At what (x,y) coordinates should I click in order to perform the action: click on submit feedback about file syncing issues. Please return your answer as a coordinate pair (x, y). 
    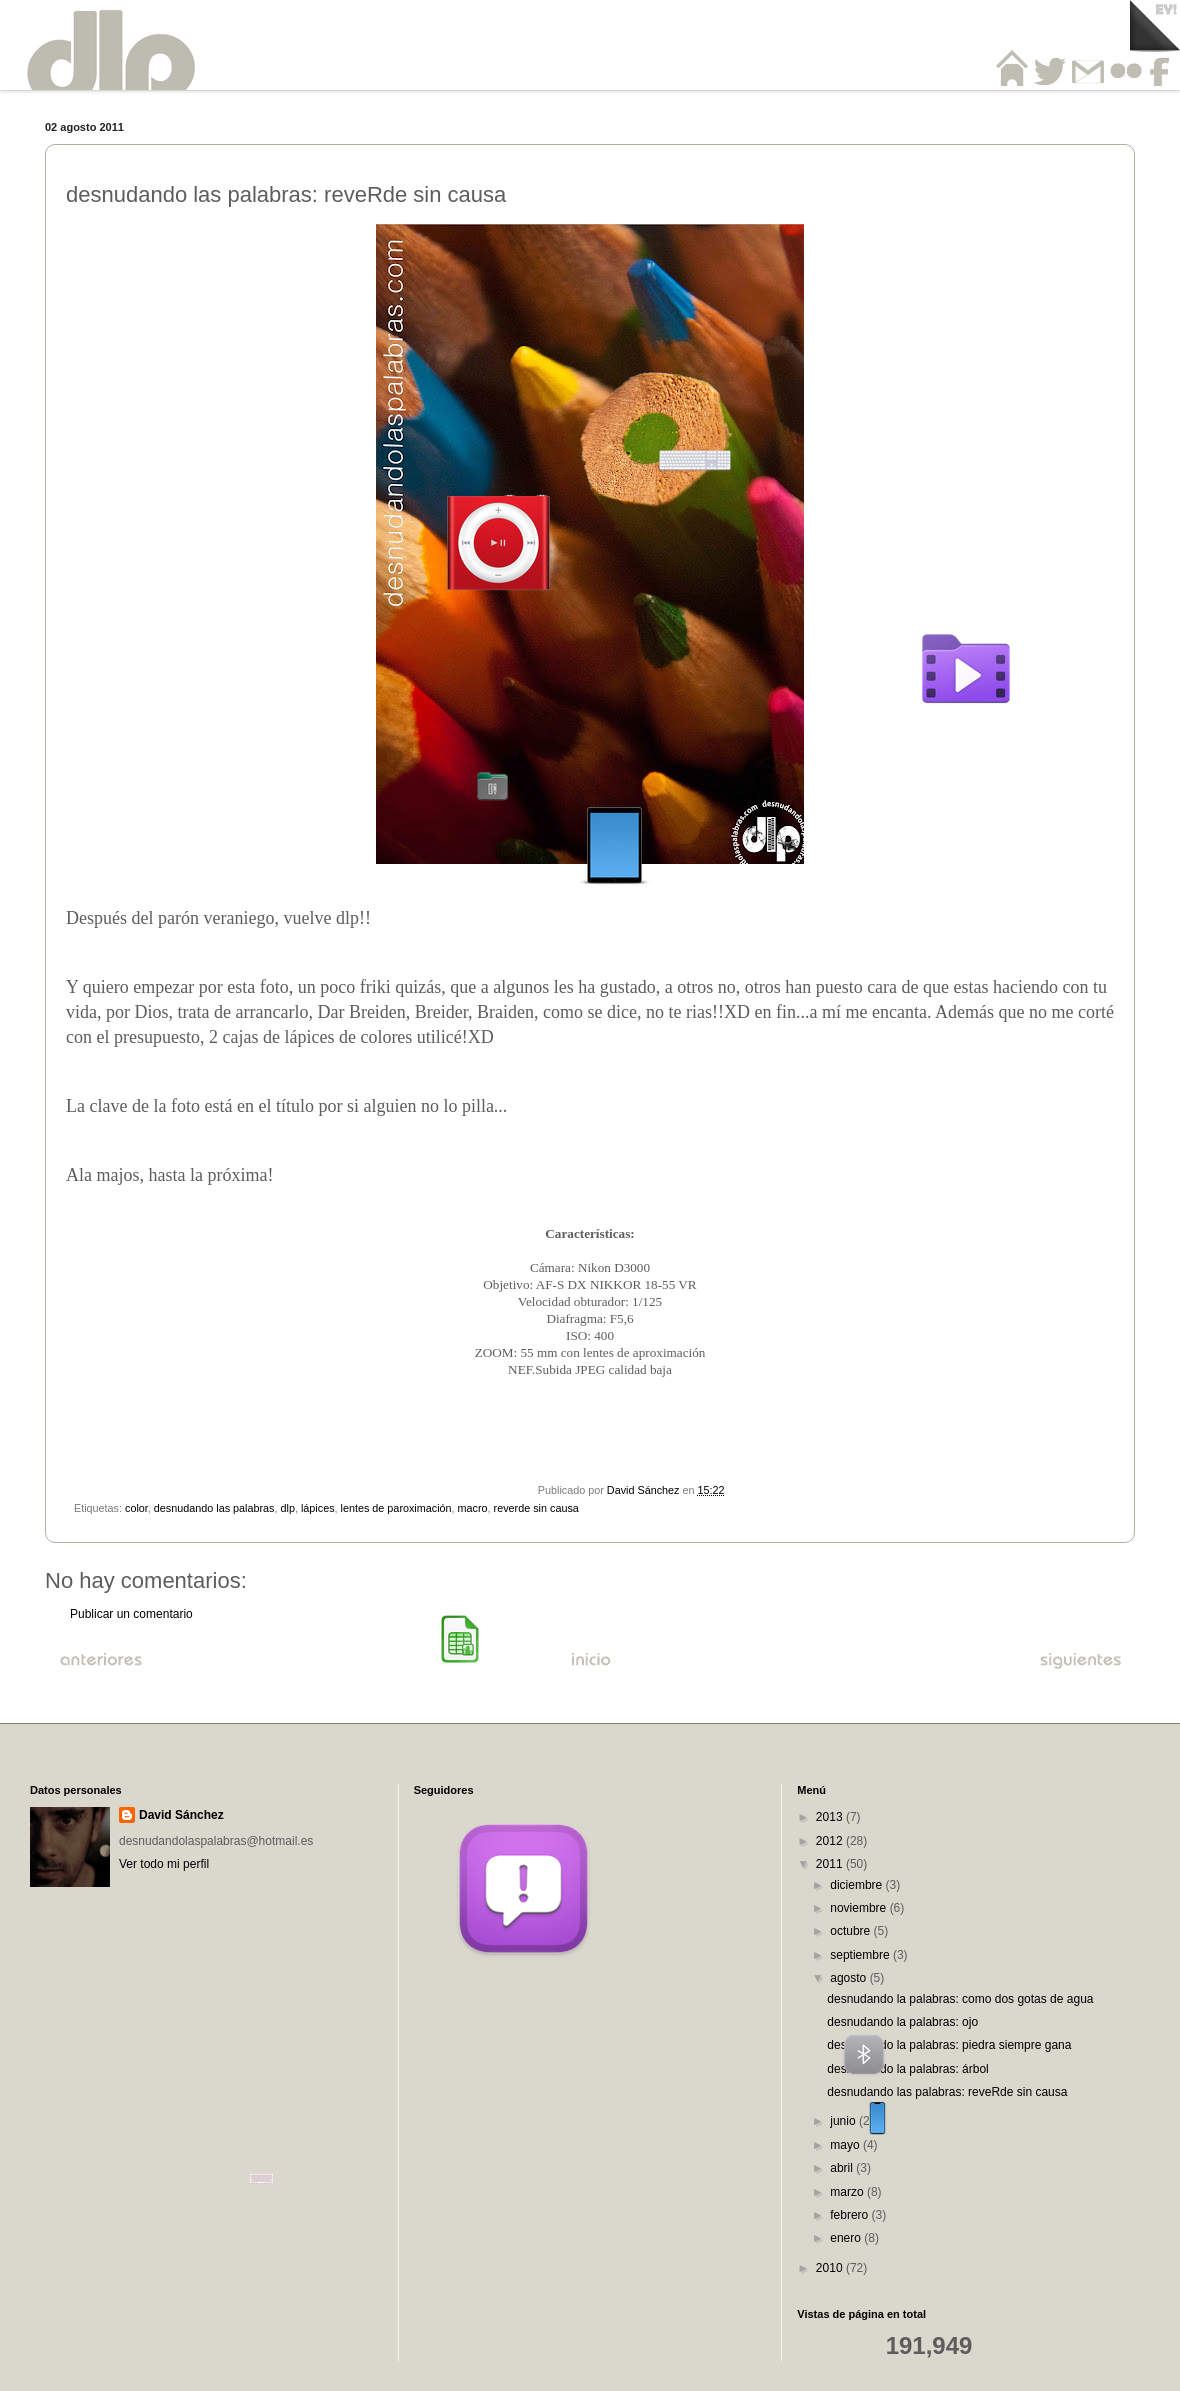
    Looking at the image, I should click on (523, 1888).